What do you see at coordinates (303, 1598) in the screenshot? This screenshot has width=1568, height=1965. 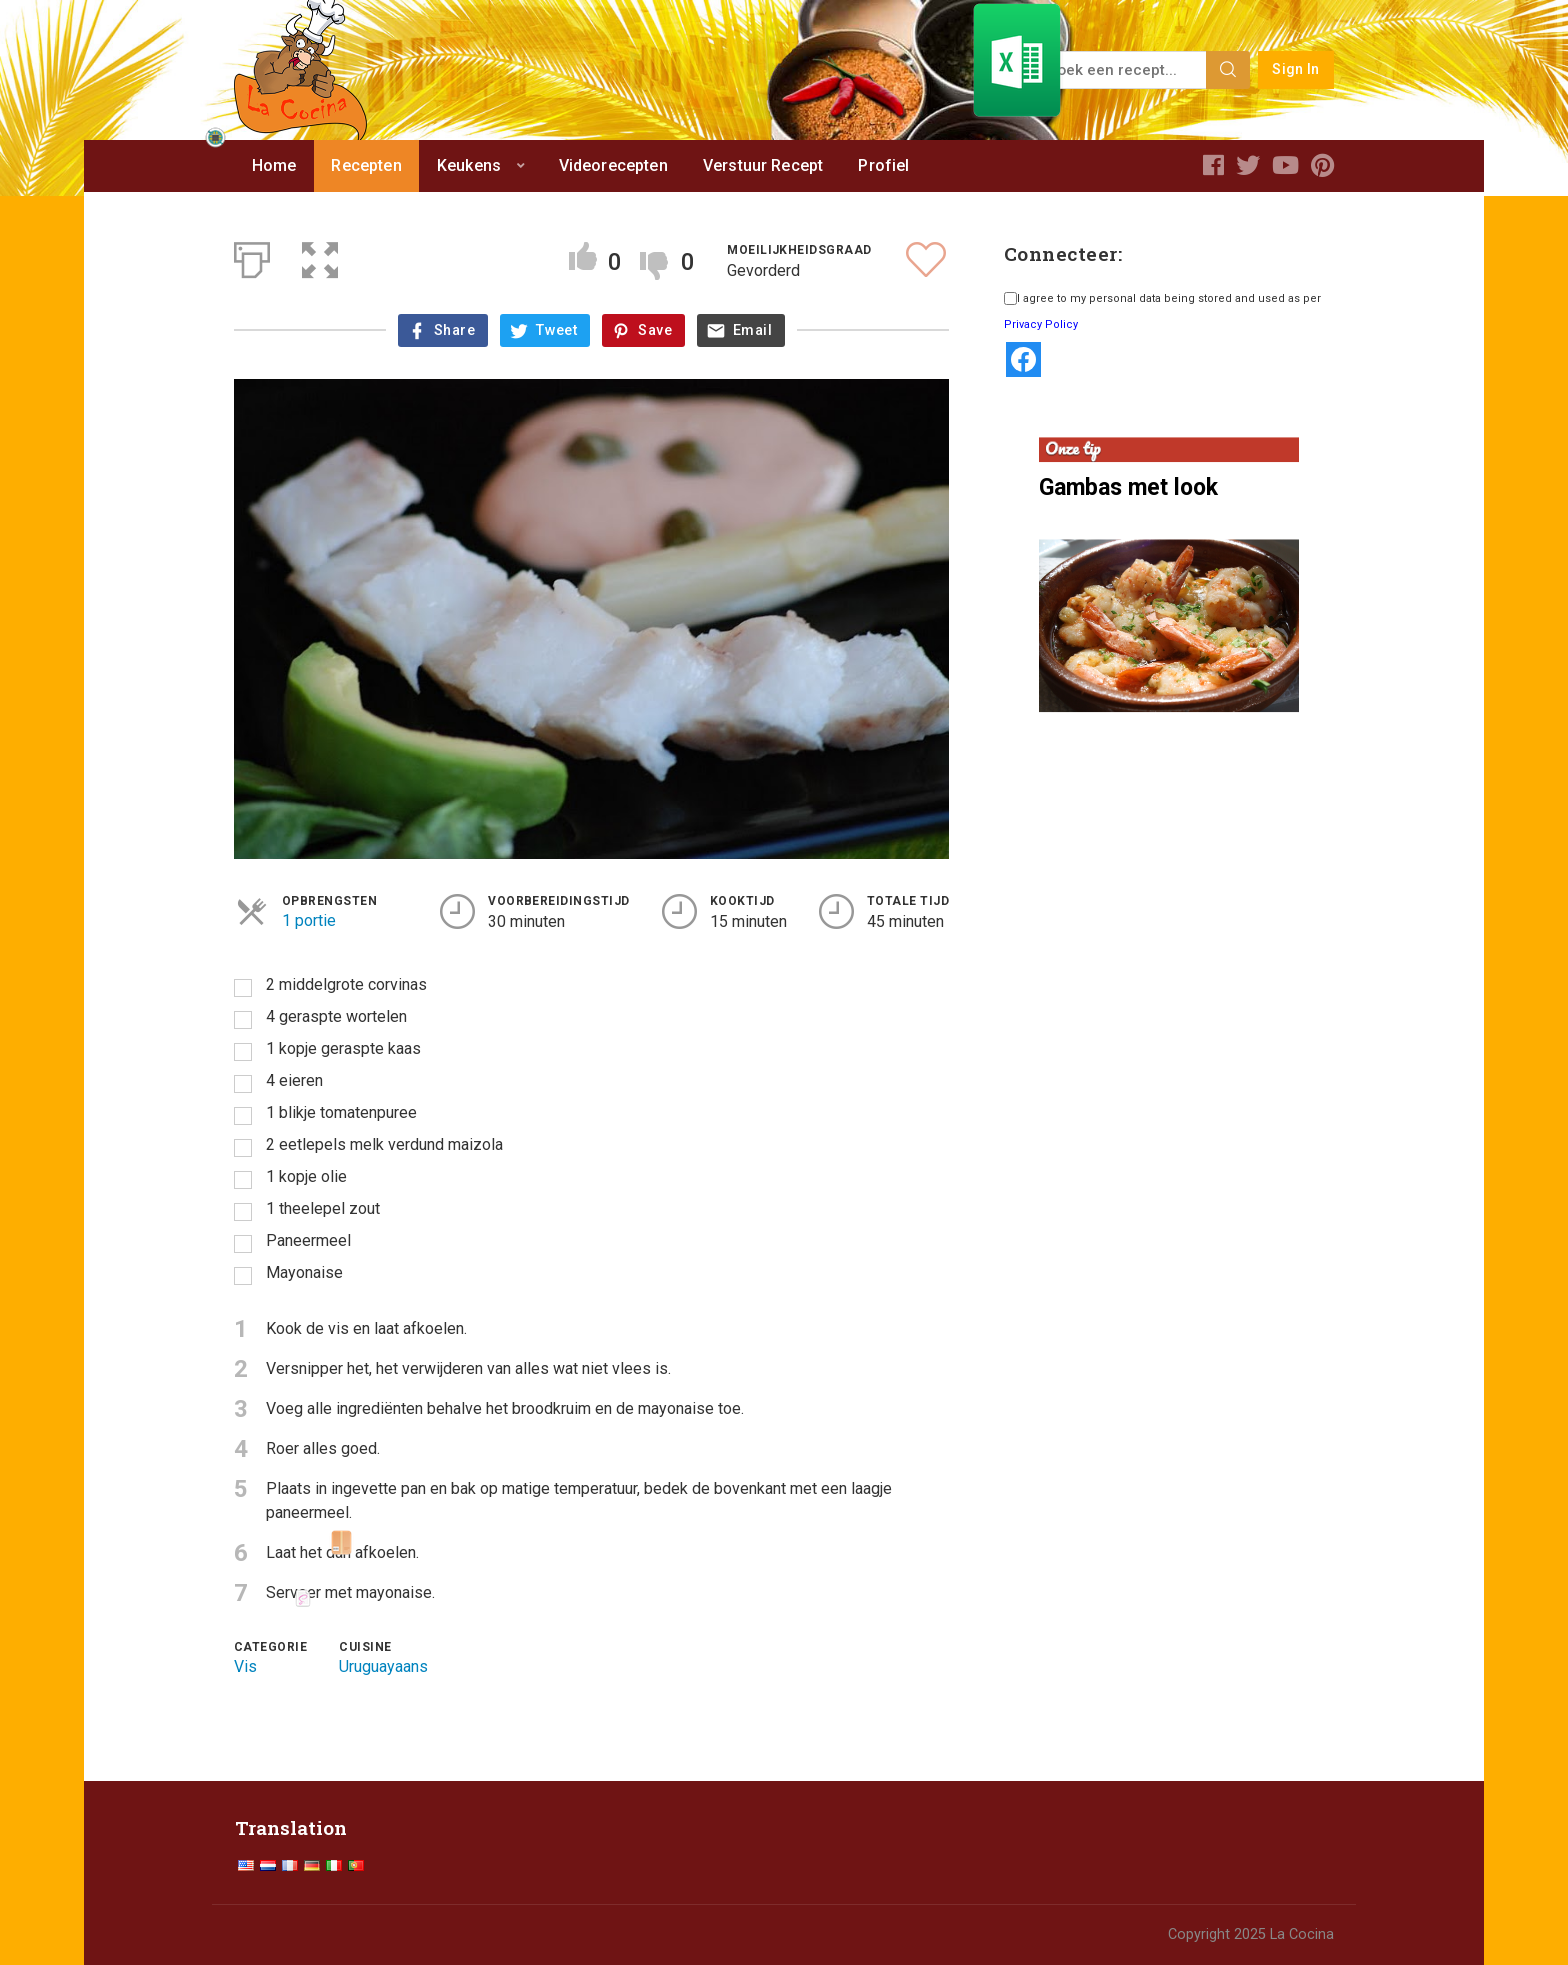 I see `scss stylesheet file` at bounding box center [303, 1598].